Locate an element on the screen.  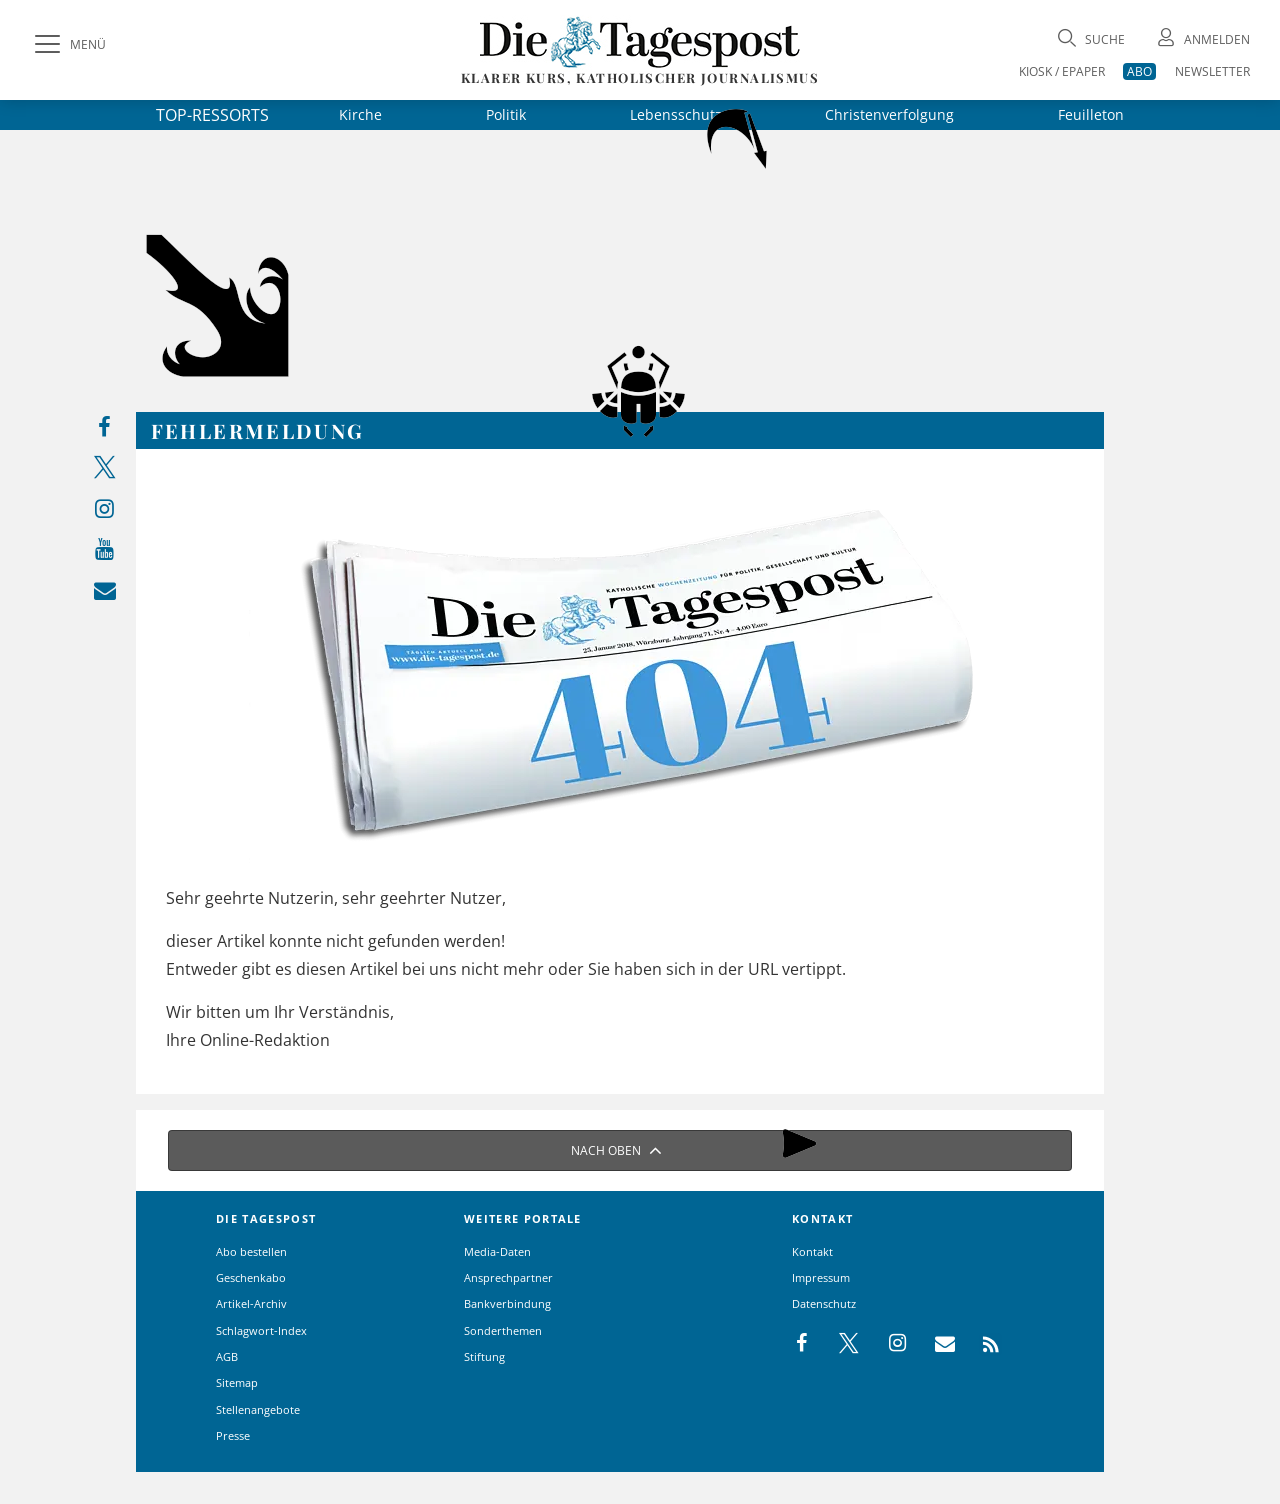
indicates a flying insect enemy or creature type is located at coordinates (638, 391).